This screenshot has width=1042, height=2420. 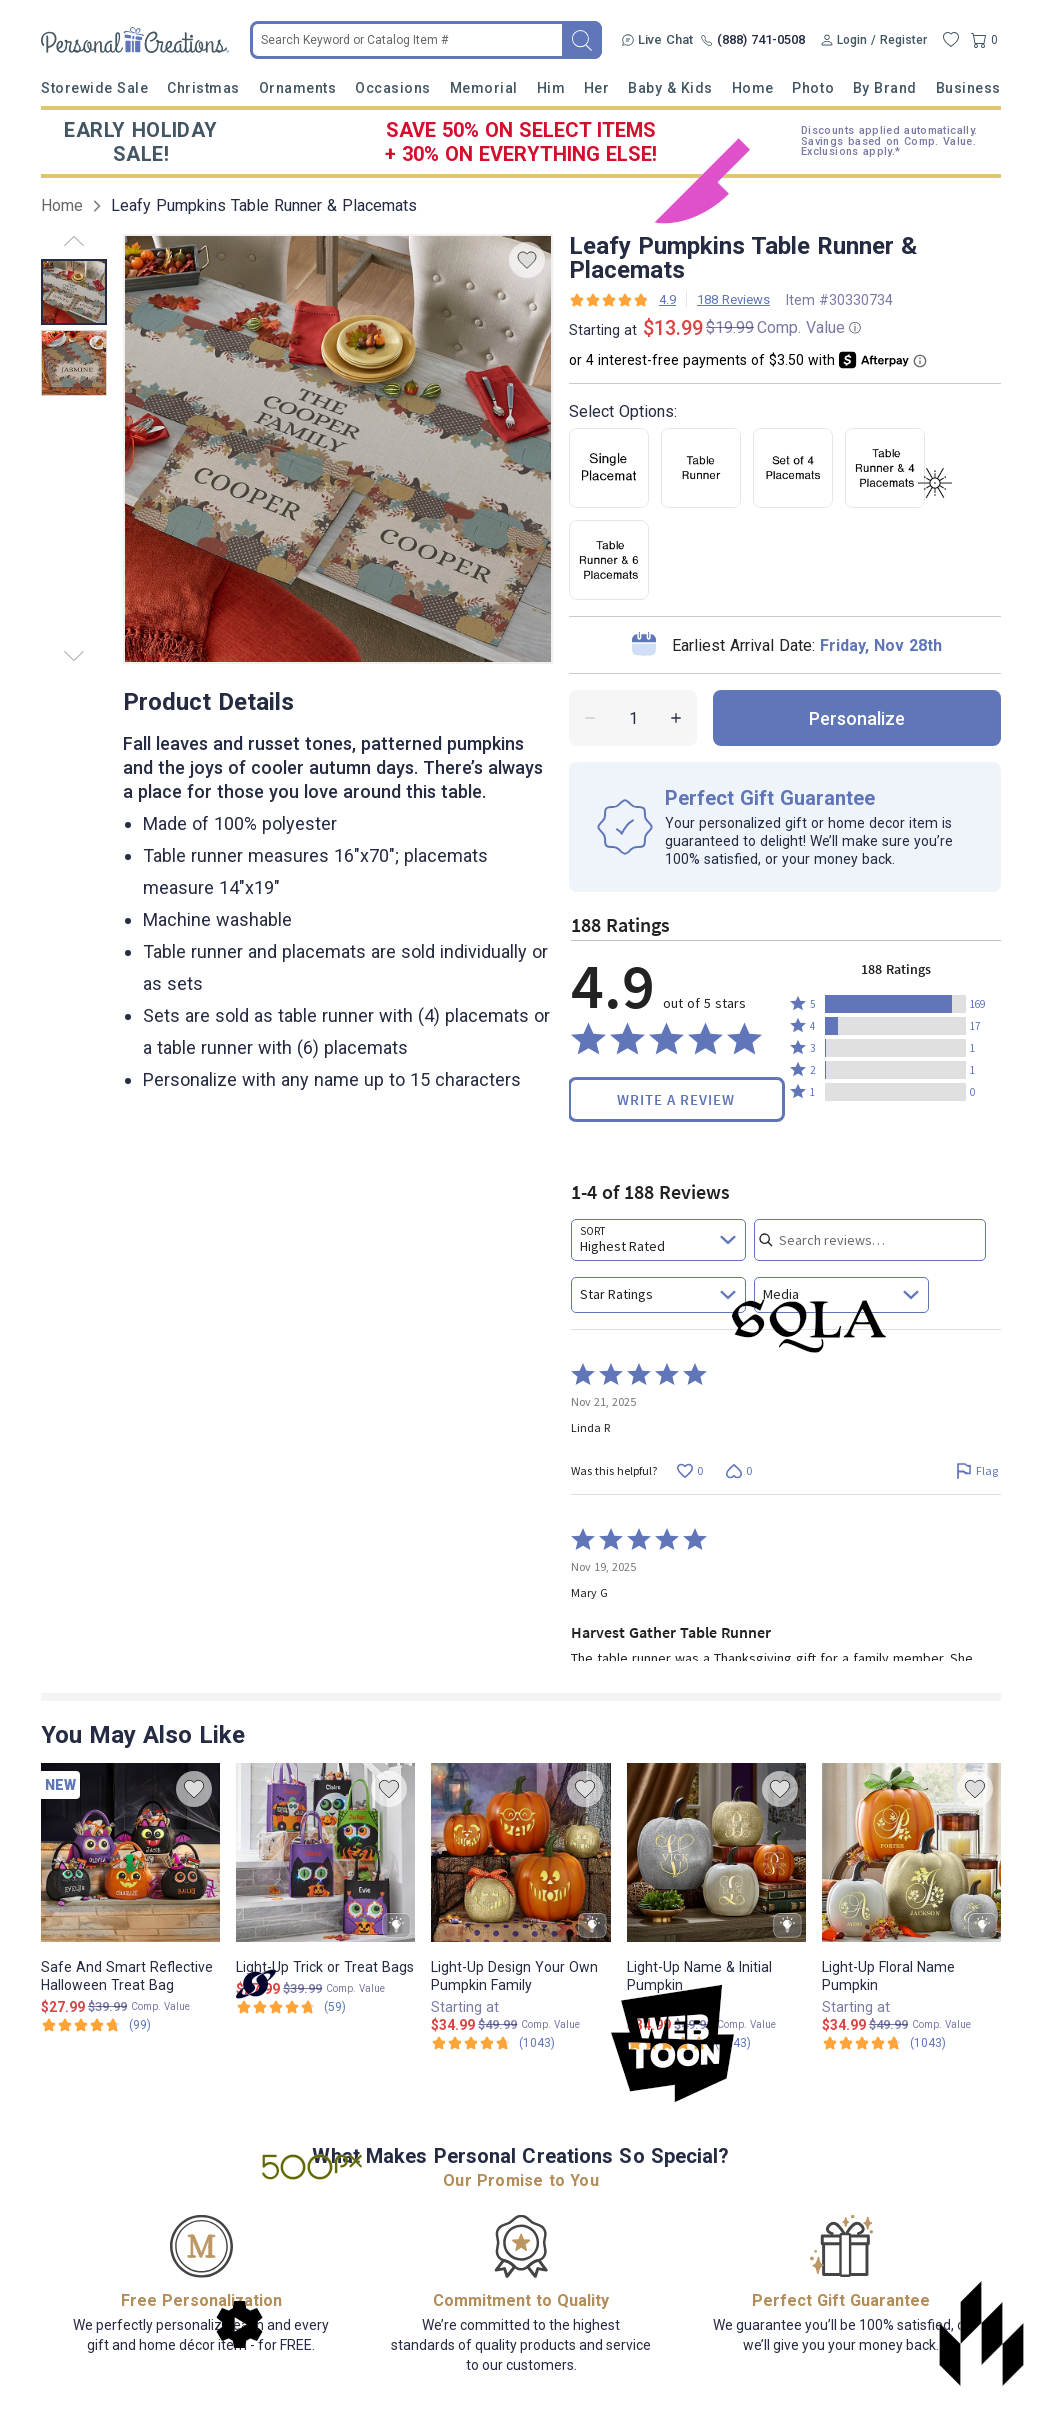 What do you see at coordinates (239, 2324) in the screenshot?
I see `open YouTube Studio app` at bounding box center [239, 2324].